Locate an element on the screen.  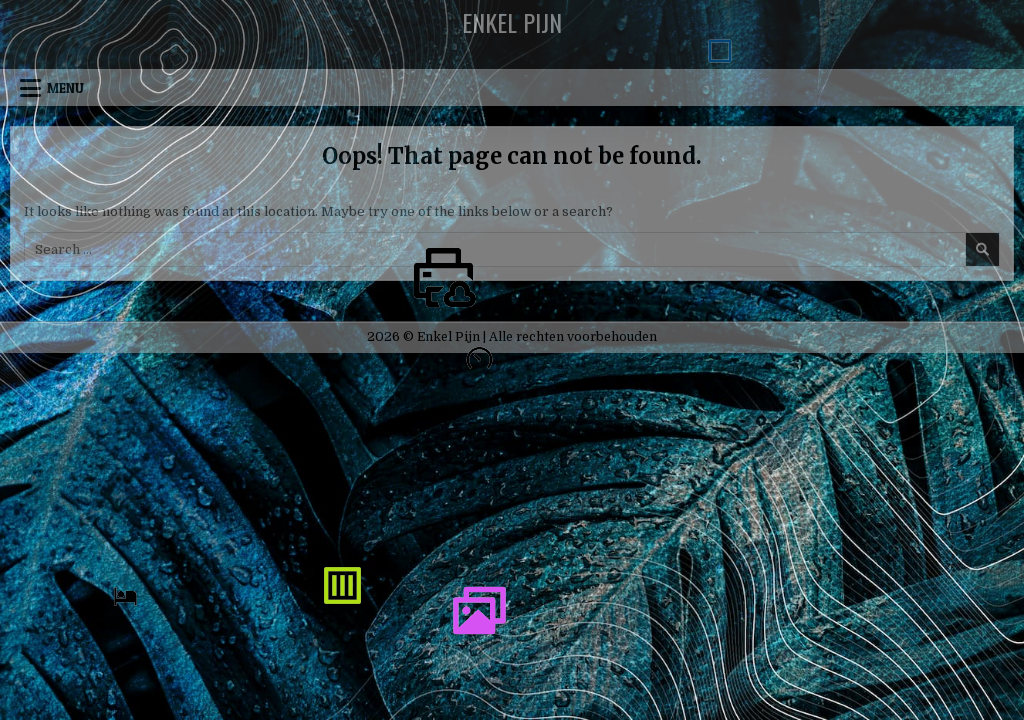
find nearby hotels or accommodations is located at coordinates (125, 596).